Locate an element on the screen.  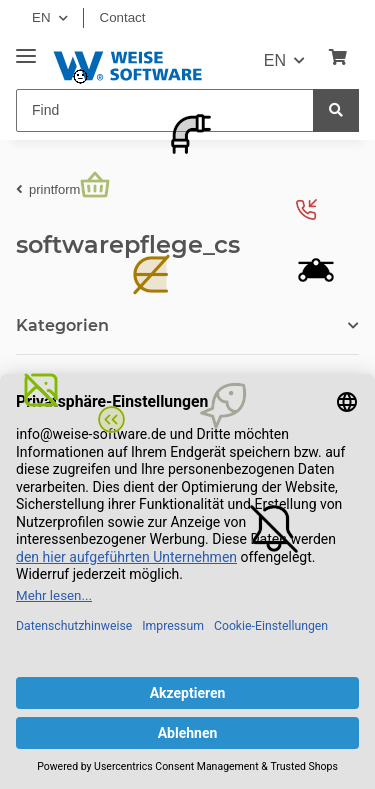
plumbing or pipe system settings is located at coordinates (189, 132).